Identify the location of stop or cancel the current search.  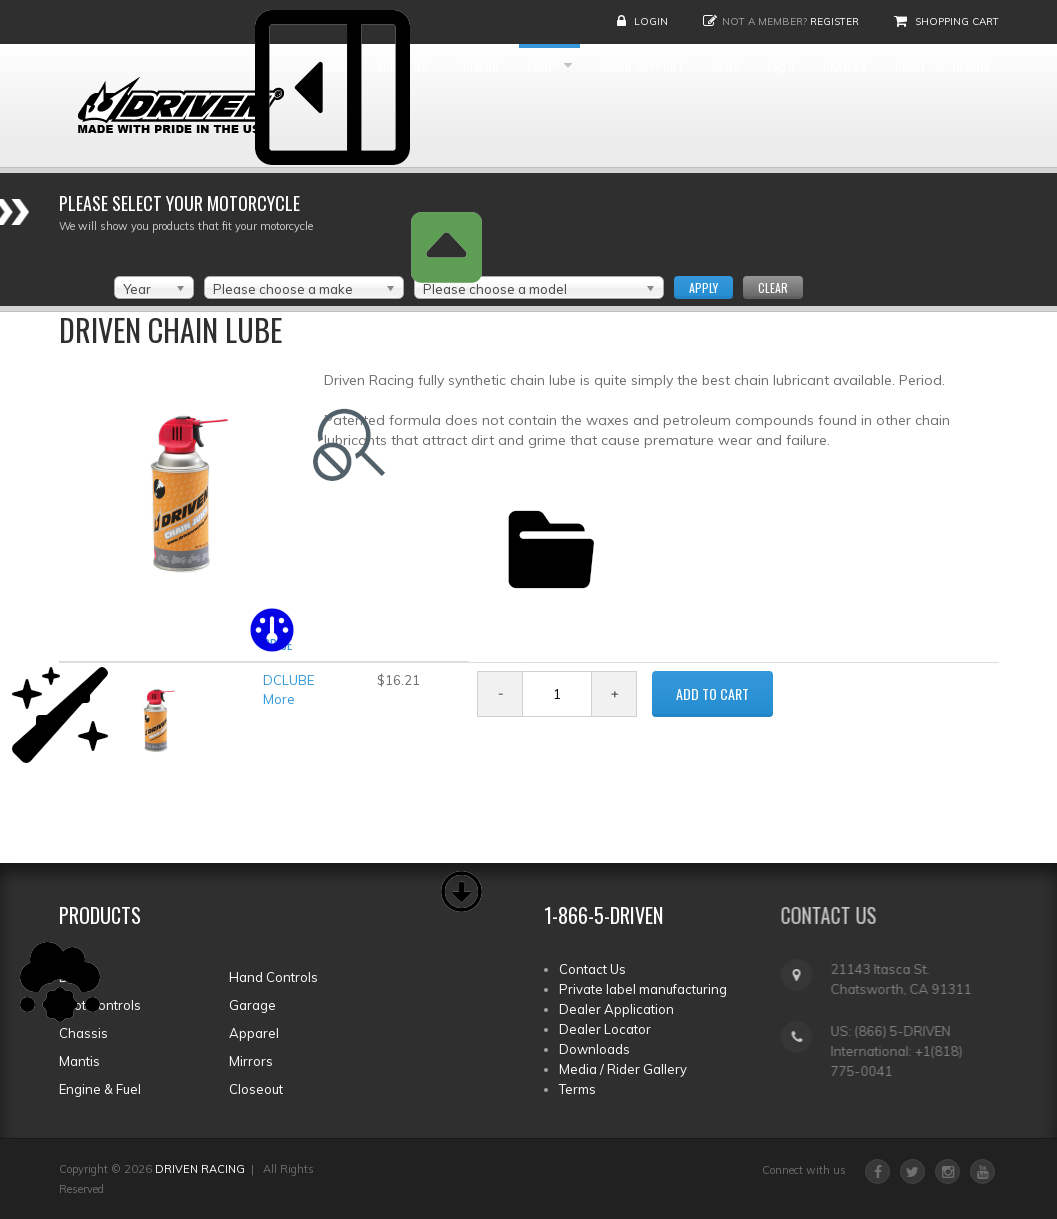
(351, 442).